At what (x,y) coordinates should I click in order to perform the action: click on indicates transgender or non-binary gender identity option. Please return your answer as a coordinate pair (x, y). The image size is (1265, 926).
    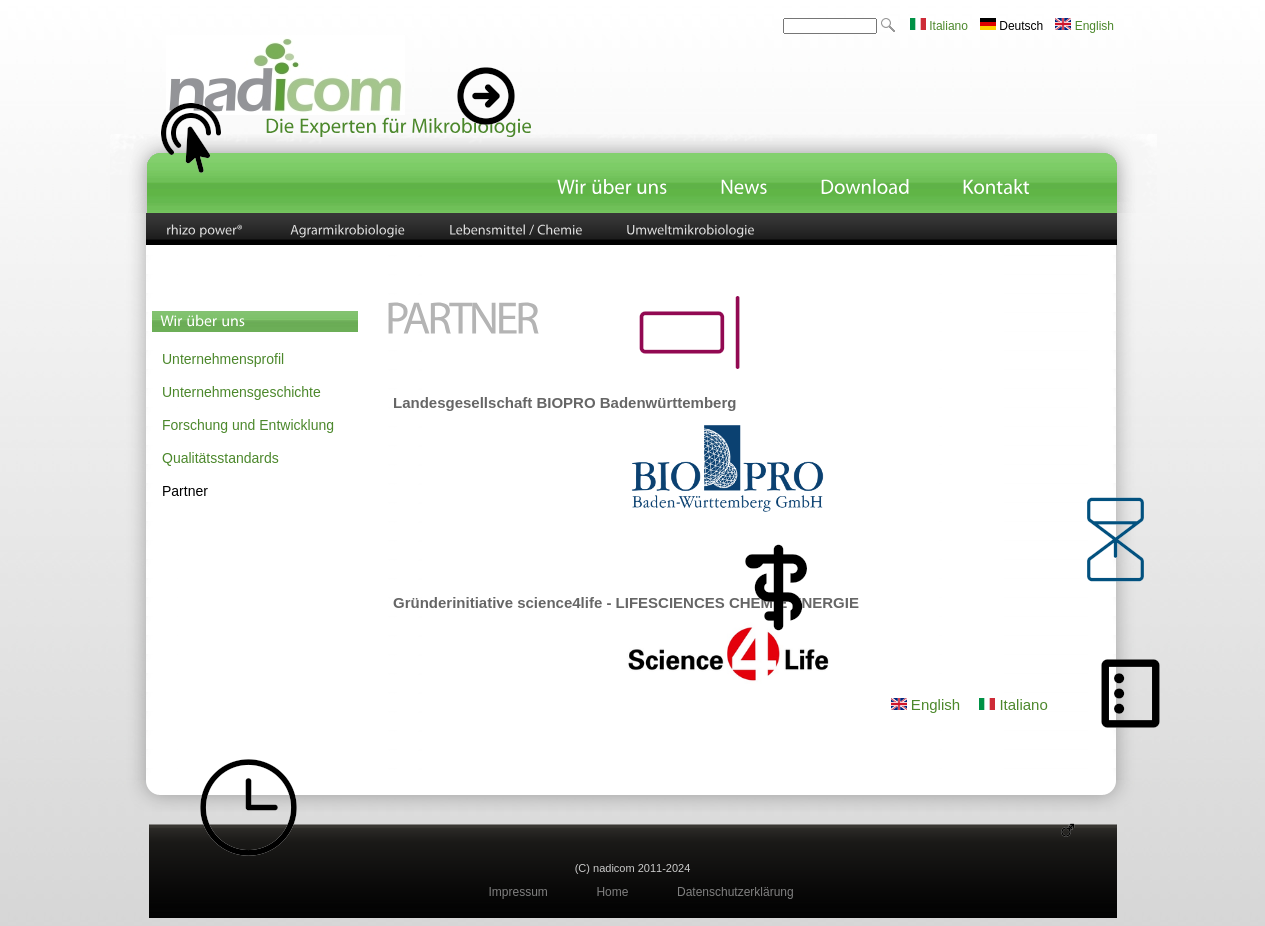
    Looking at the image, I should click on (1068, 830).